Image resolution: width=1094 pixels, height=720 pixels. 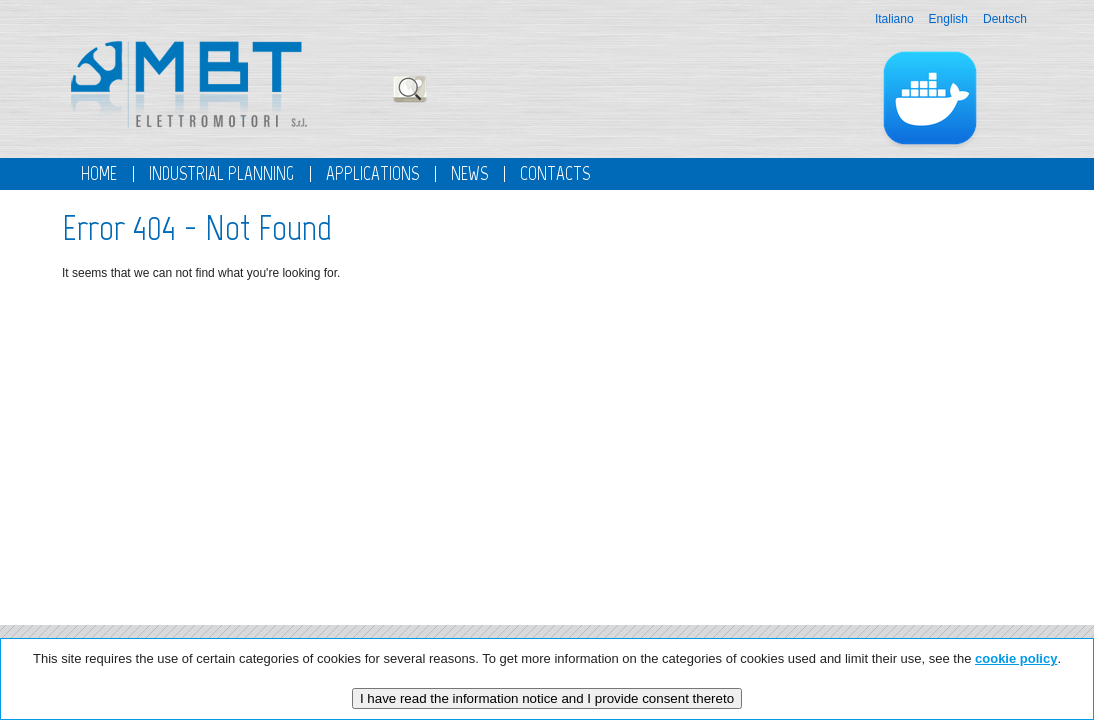 What do you see at coordinates (410, 89) in the screenshot?
I see `open eye of mate image viewer application` at bounding box center [410, 89].